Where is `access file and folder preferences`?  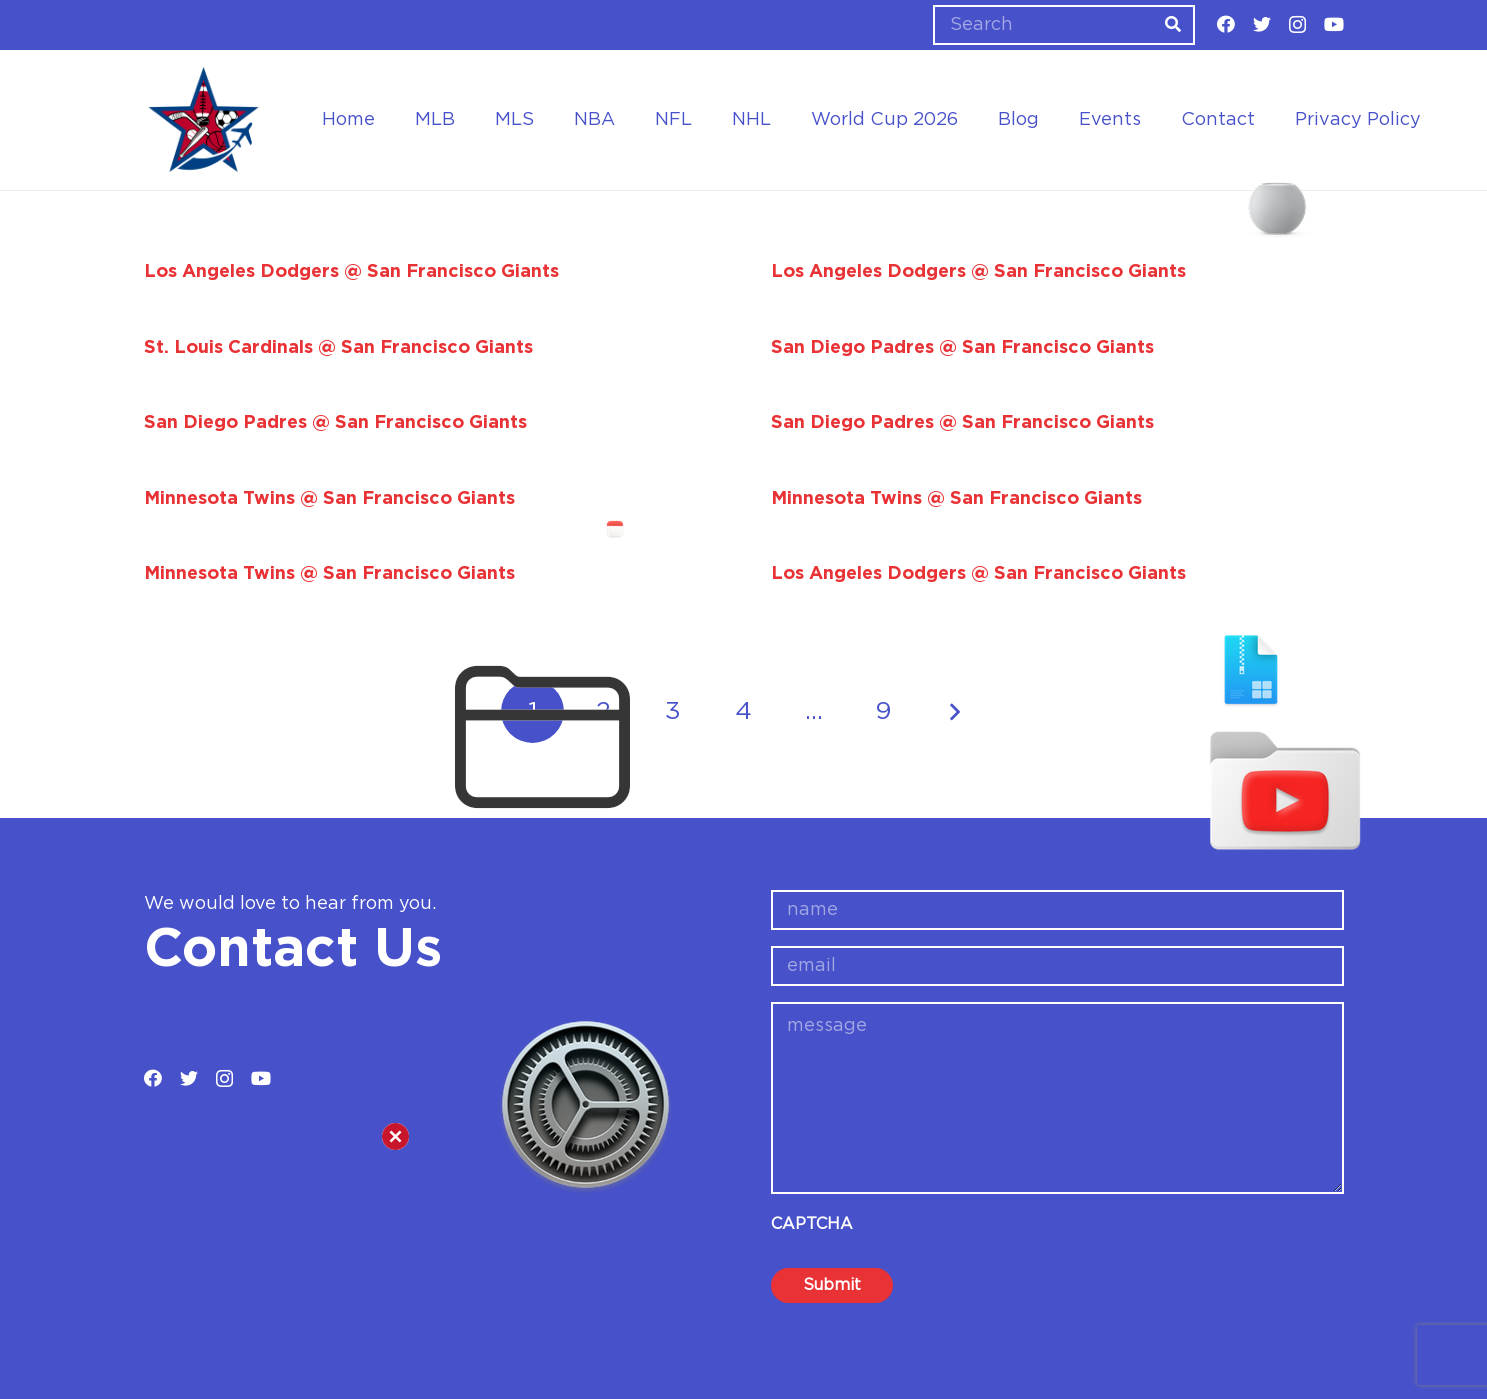
access file and folder preferences is located at coordinates (542, 731).